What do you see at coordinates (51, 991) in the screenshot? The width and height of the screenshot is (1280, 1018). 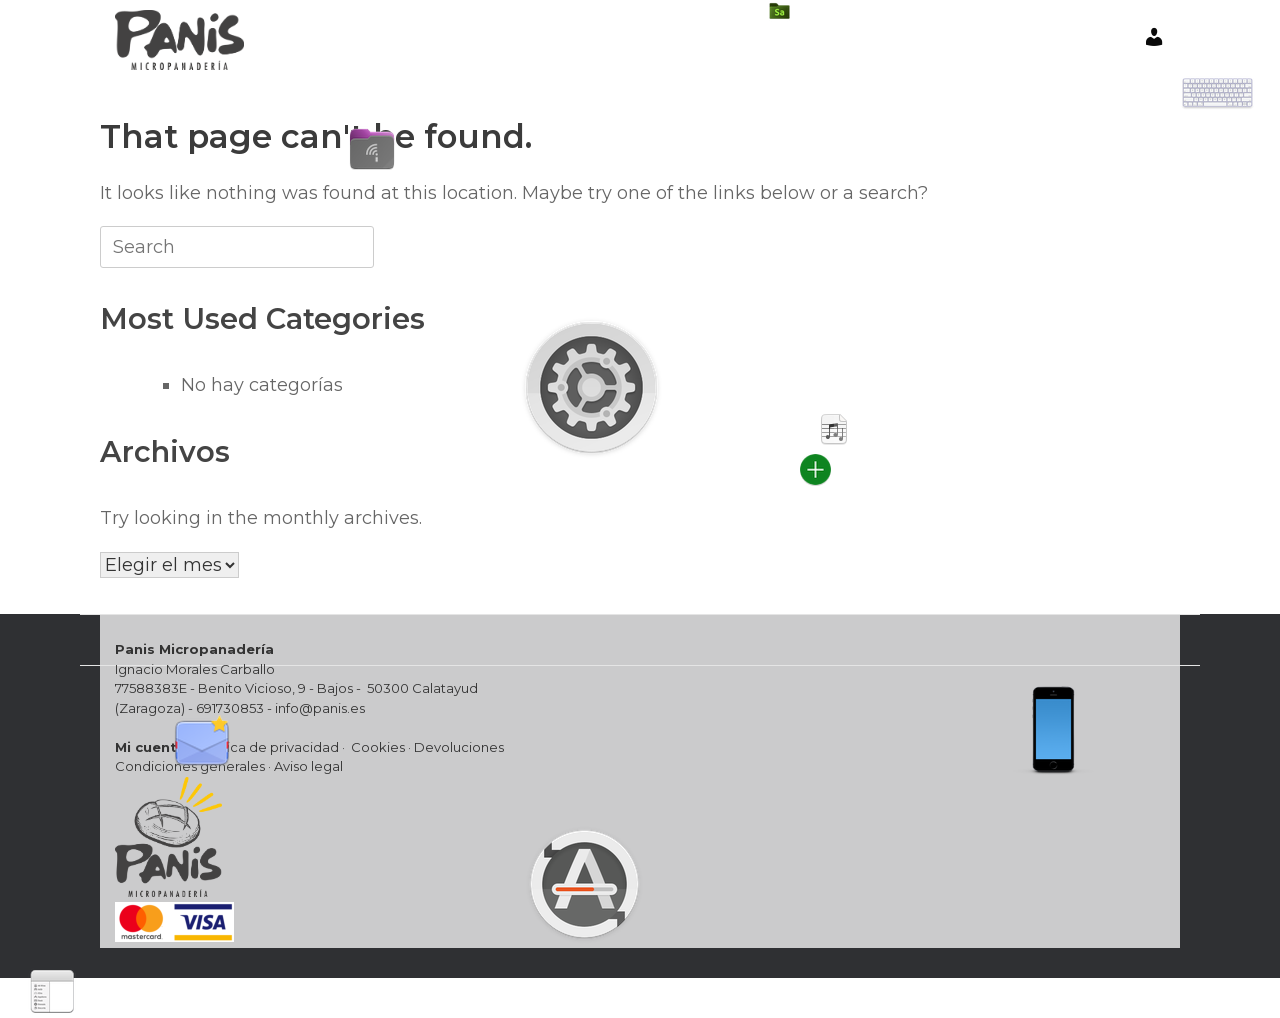 I see `access system preferences from the sidebar` at bounding box center [51, 991].